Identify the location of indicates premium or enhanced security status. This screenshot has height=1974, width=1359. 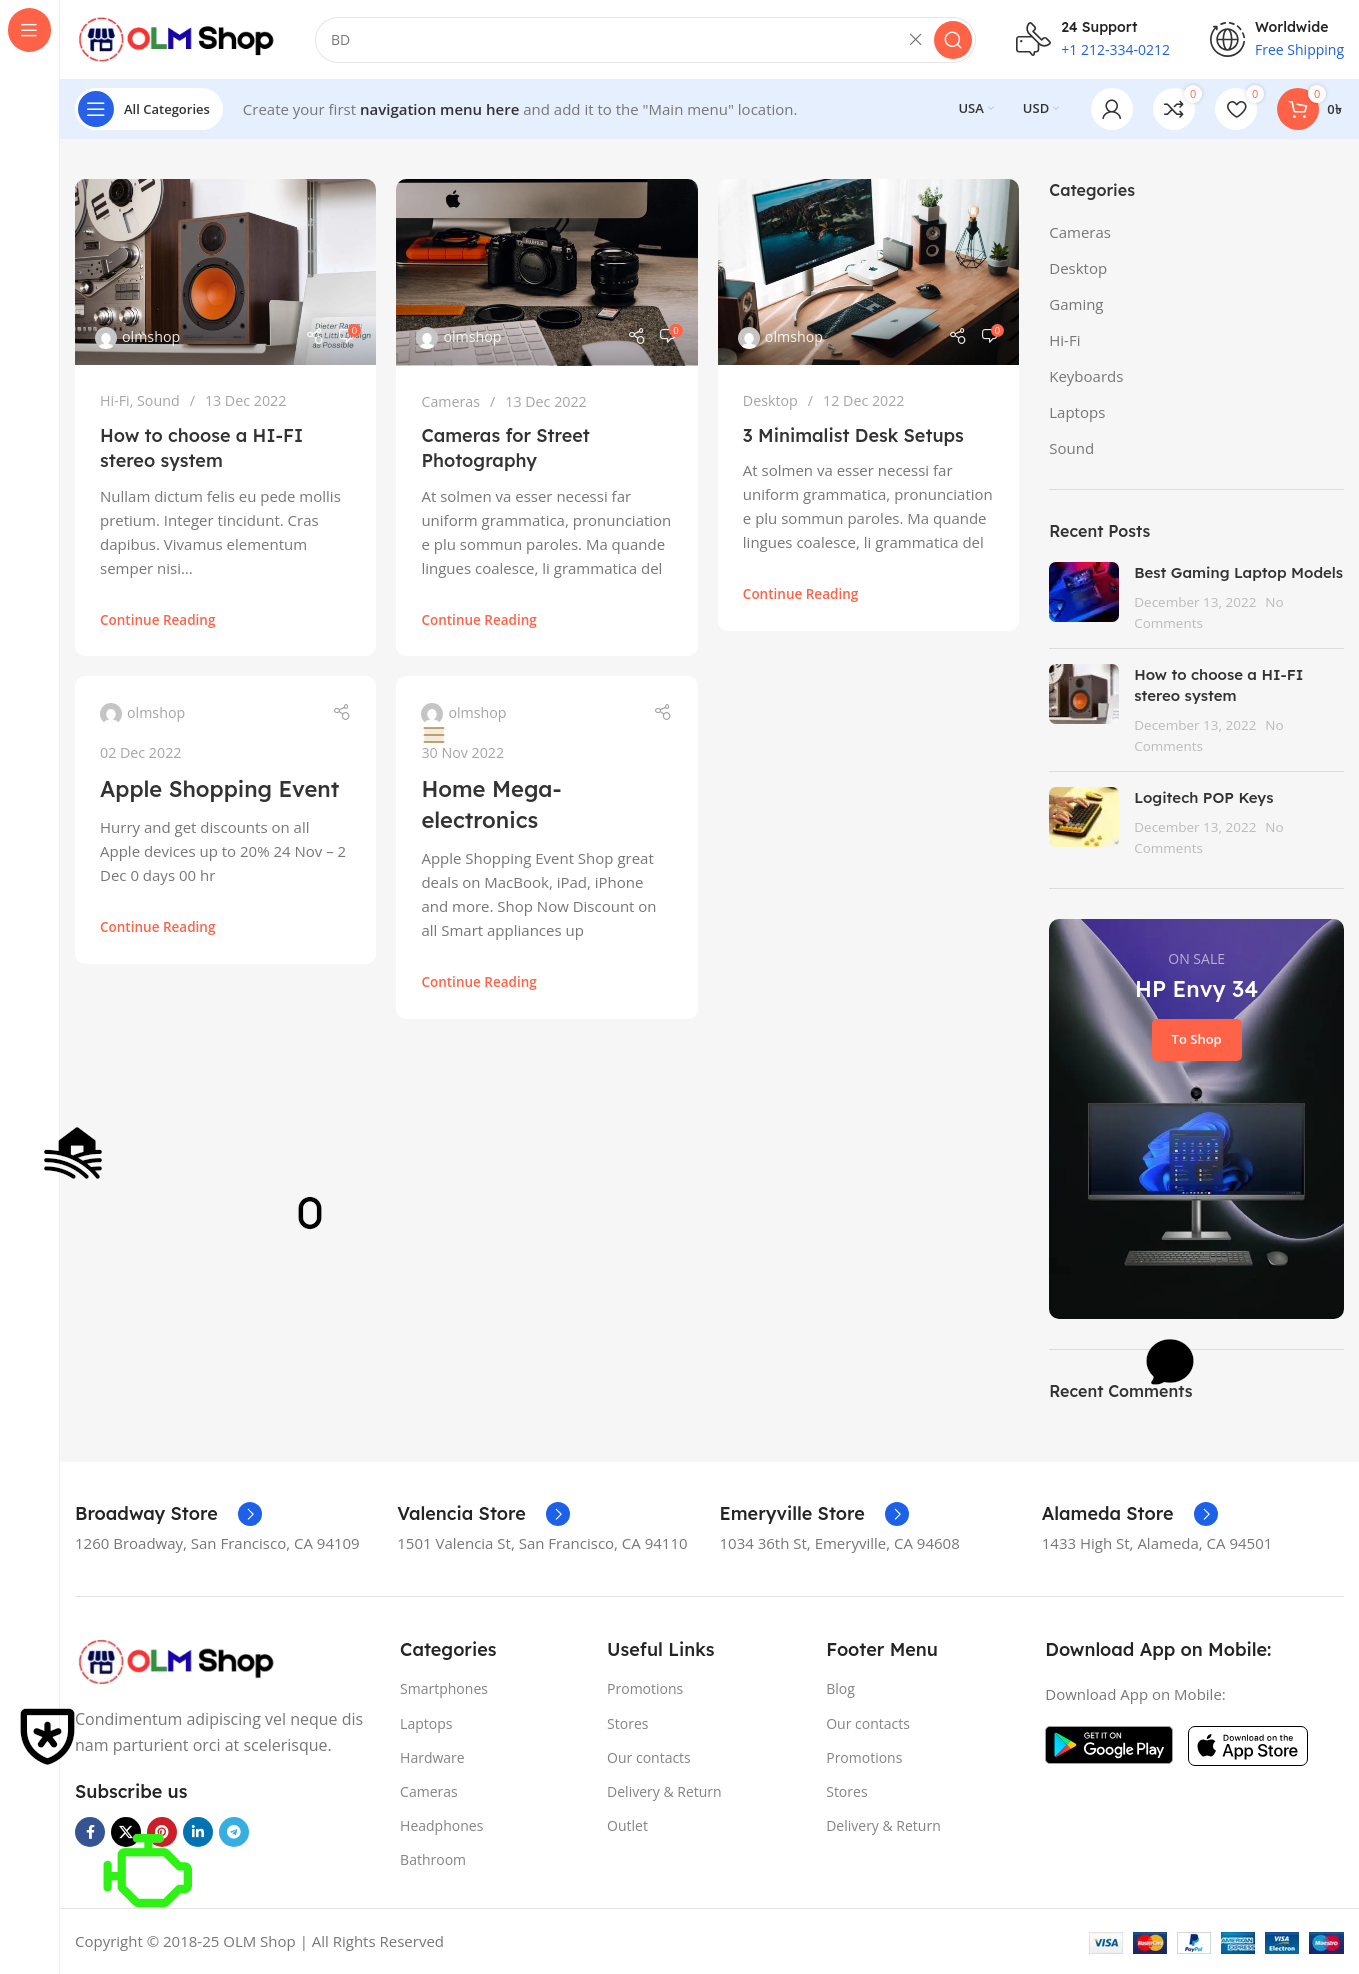
(47, 1733).